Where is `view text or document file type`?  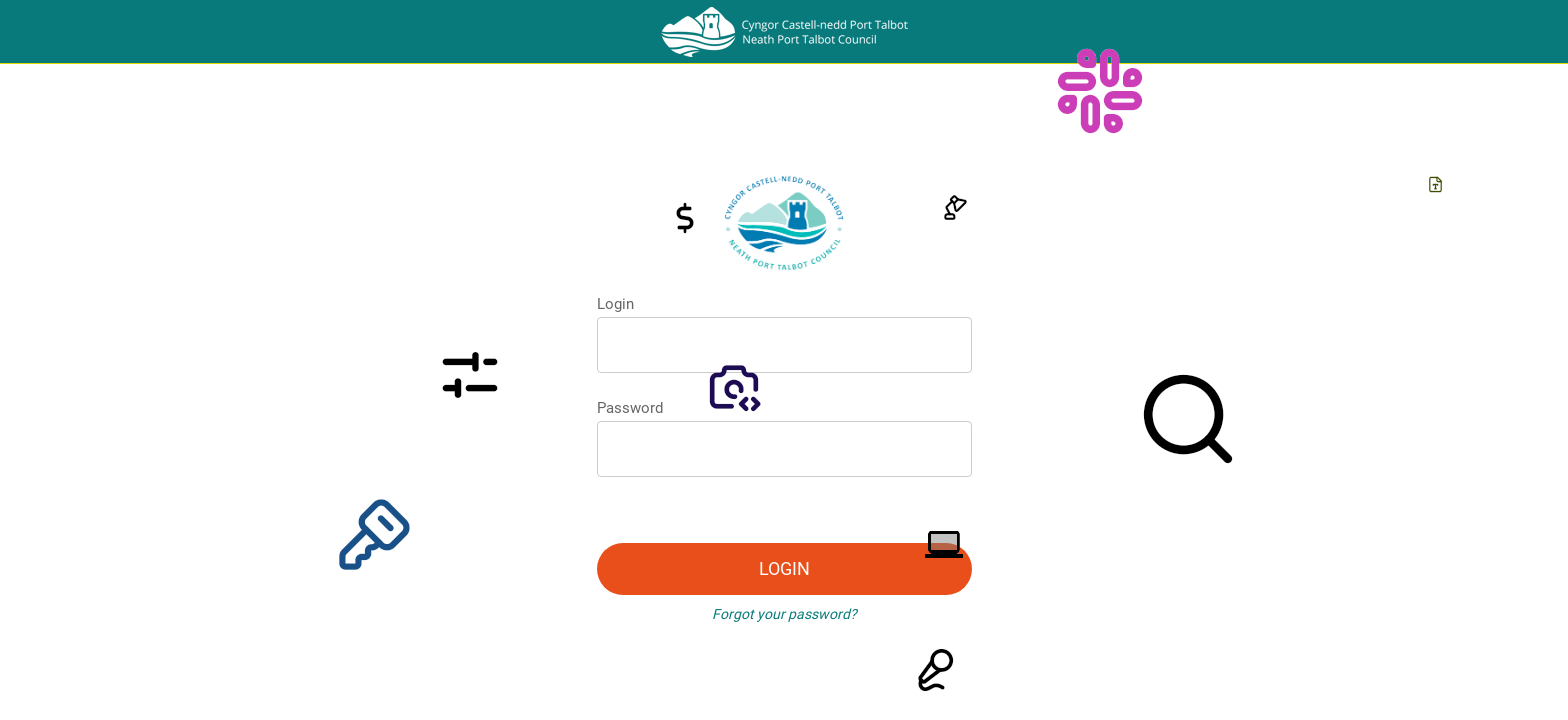 view text or document file type is located at coordinates (1435, 184).